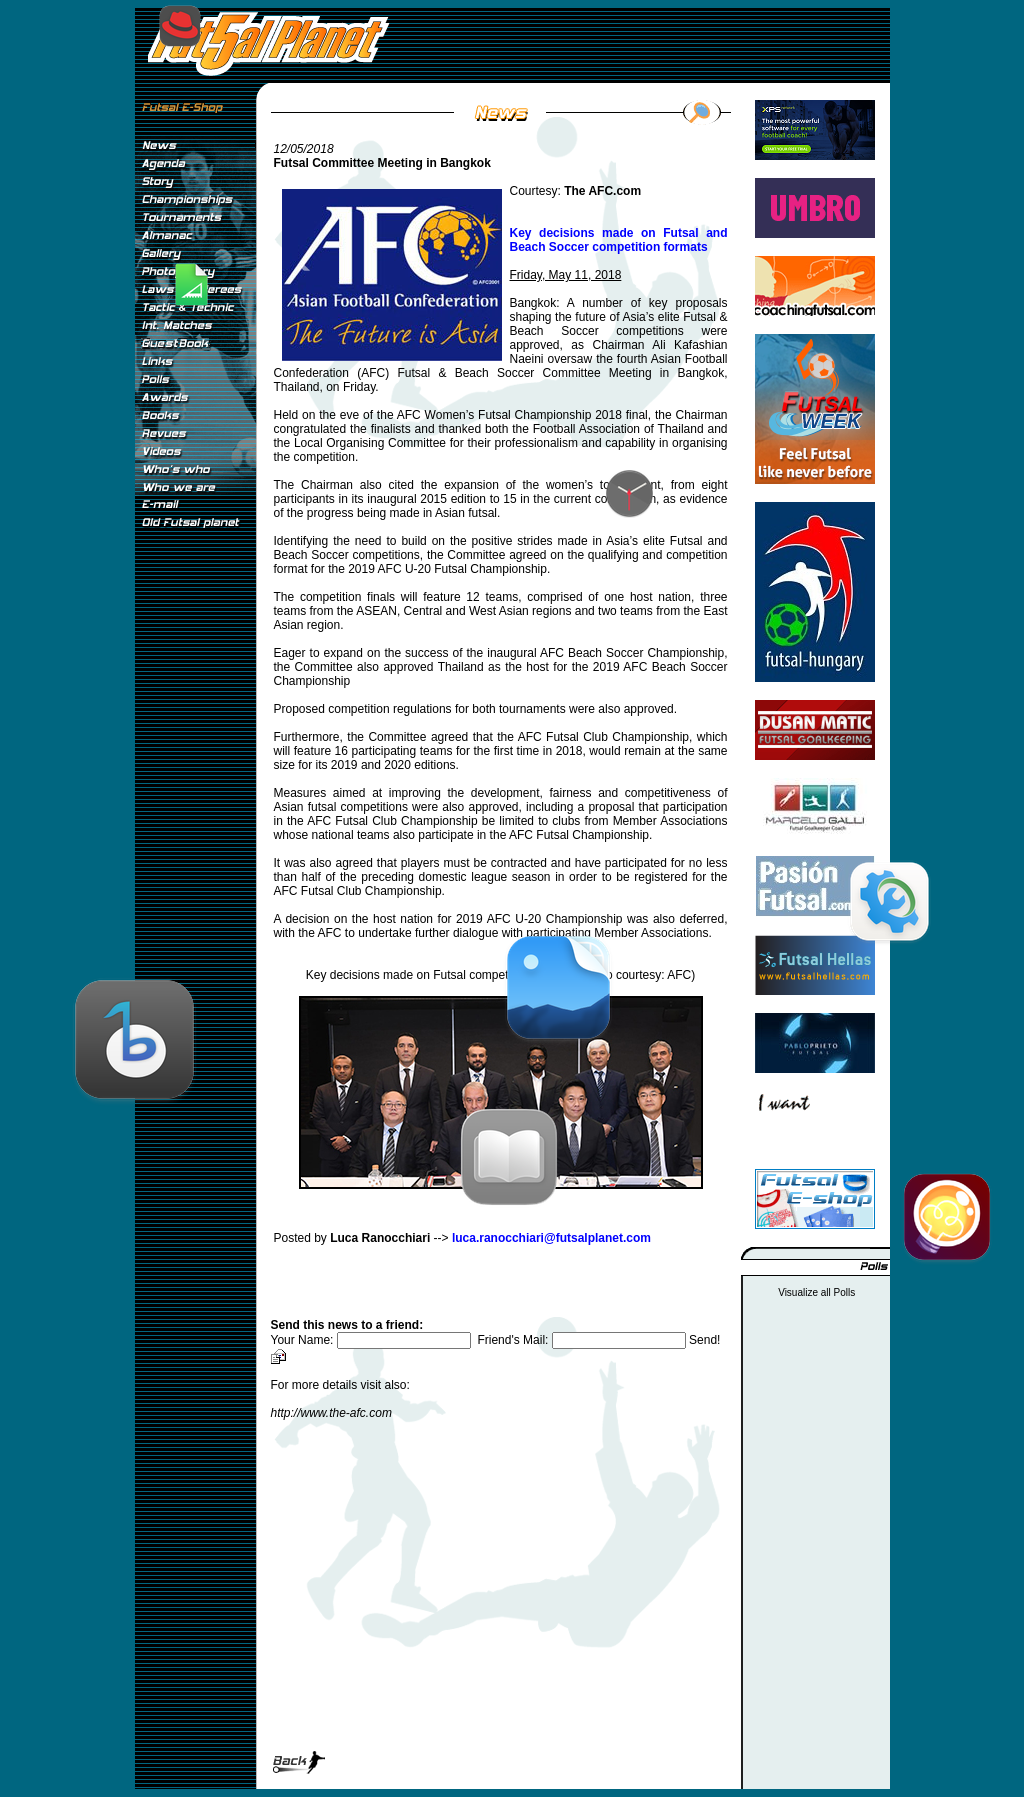 Image resolution: width=1024 pixels, height=1797 pixels. What do you see at coordinates (180, 26) in the screenshot?
I see `open Red Hat Enterprise Linux application` at bounding box center [180, 26].